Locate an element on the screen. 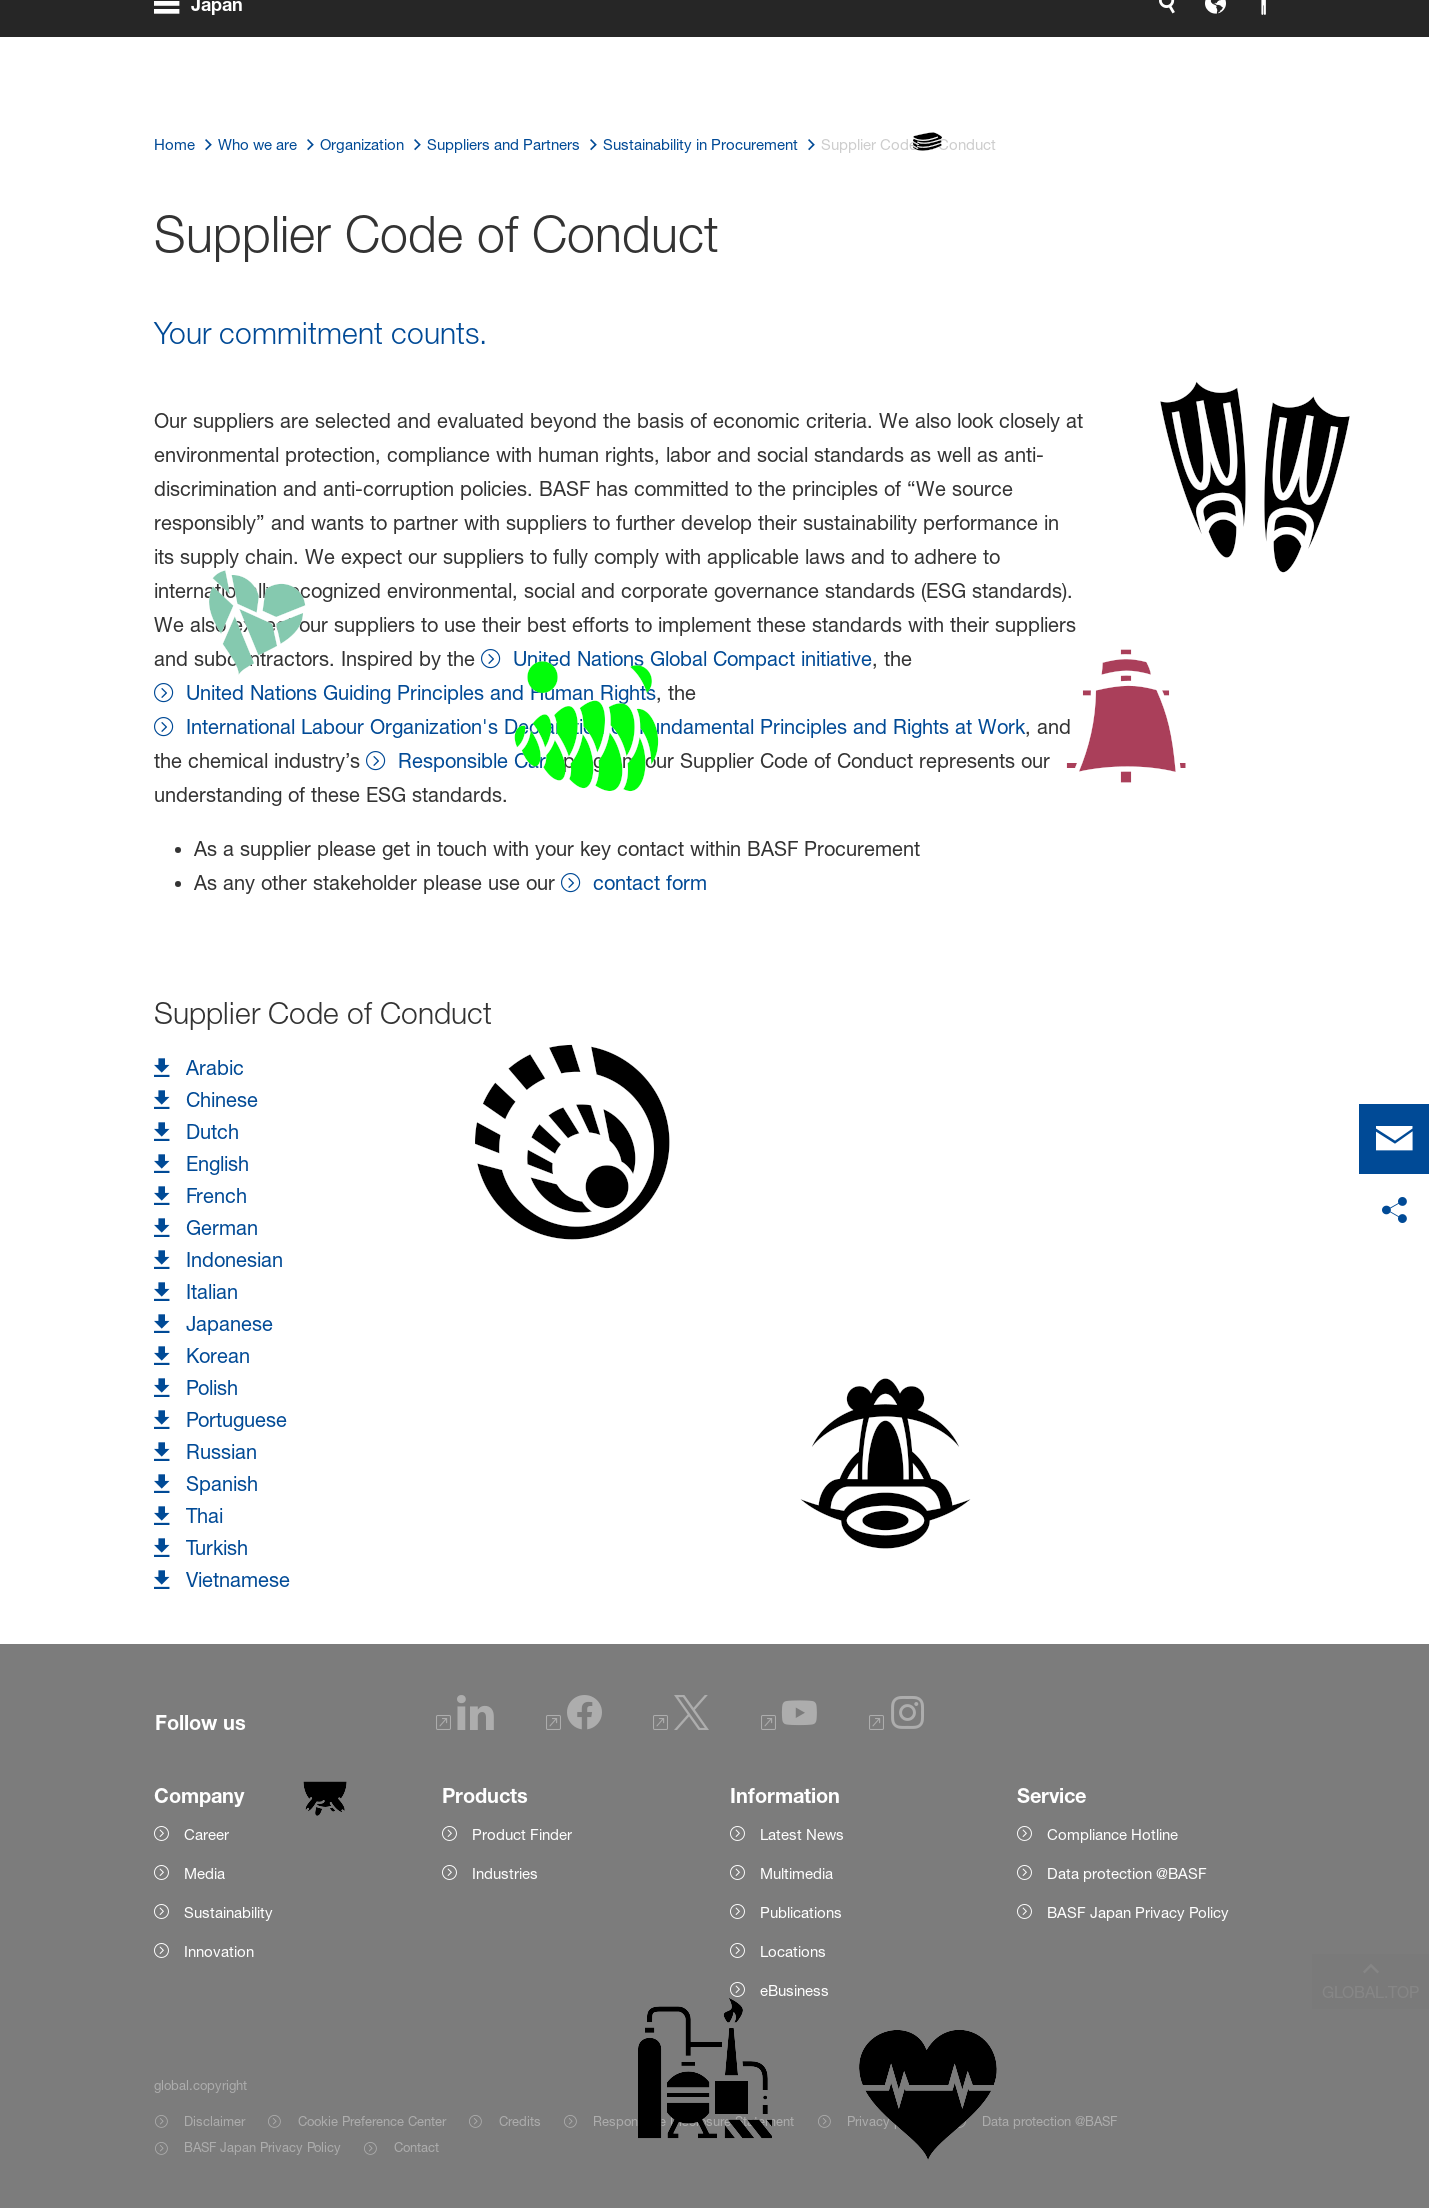 The height and width of the screenshot is (2208, 1429). access refinery or processing facility in game is located at coordinates (705, 2068).